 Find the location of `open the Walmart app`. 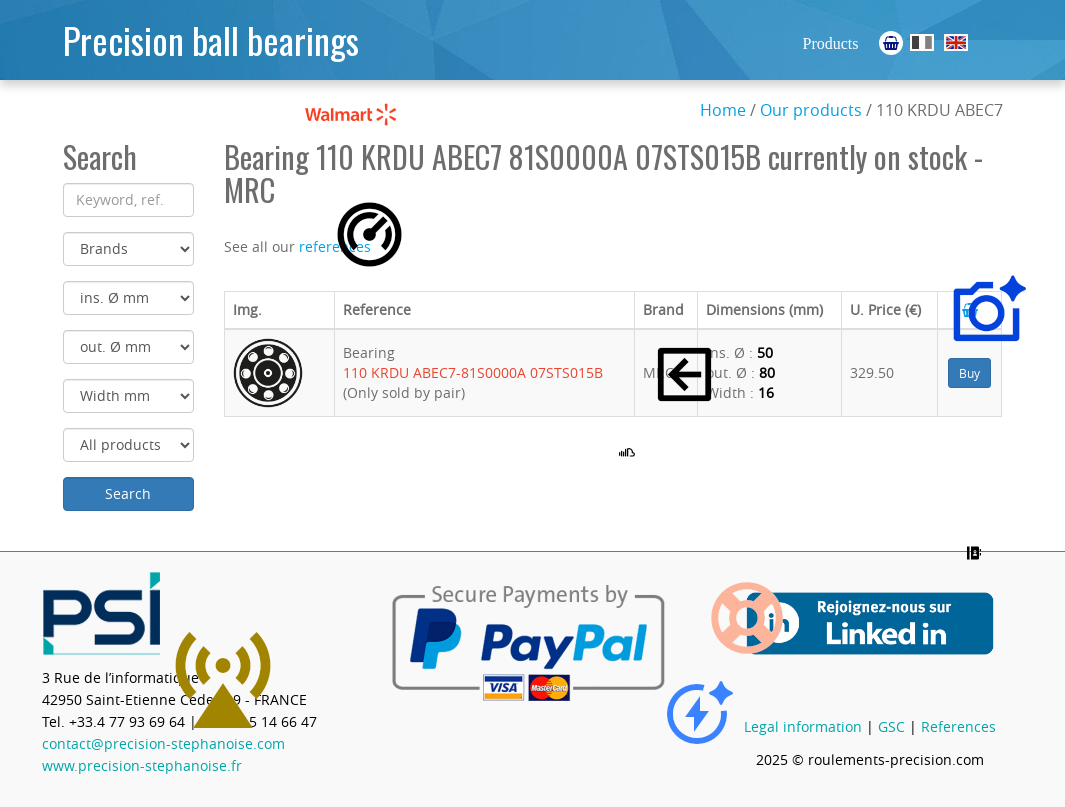

open the Walmart app is located at coordinates (350, 114).